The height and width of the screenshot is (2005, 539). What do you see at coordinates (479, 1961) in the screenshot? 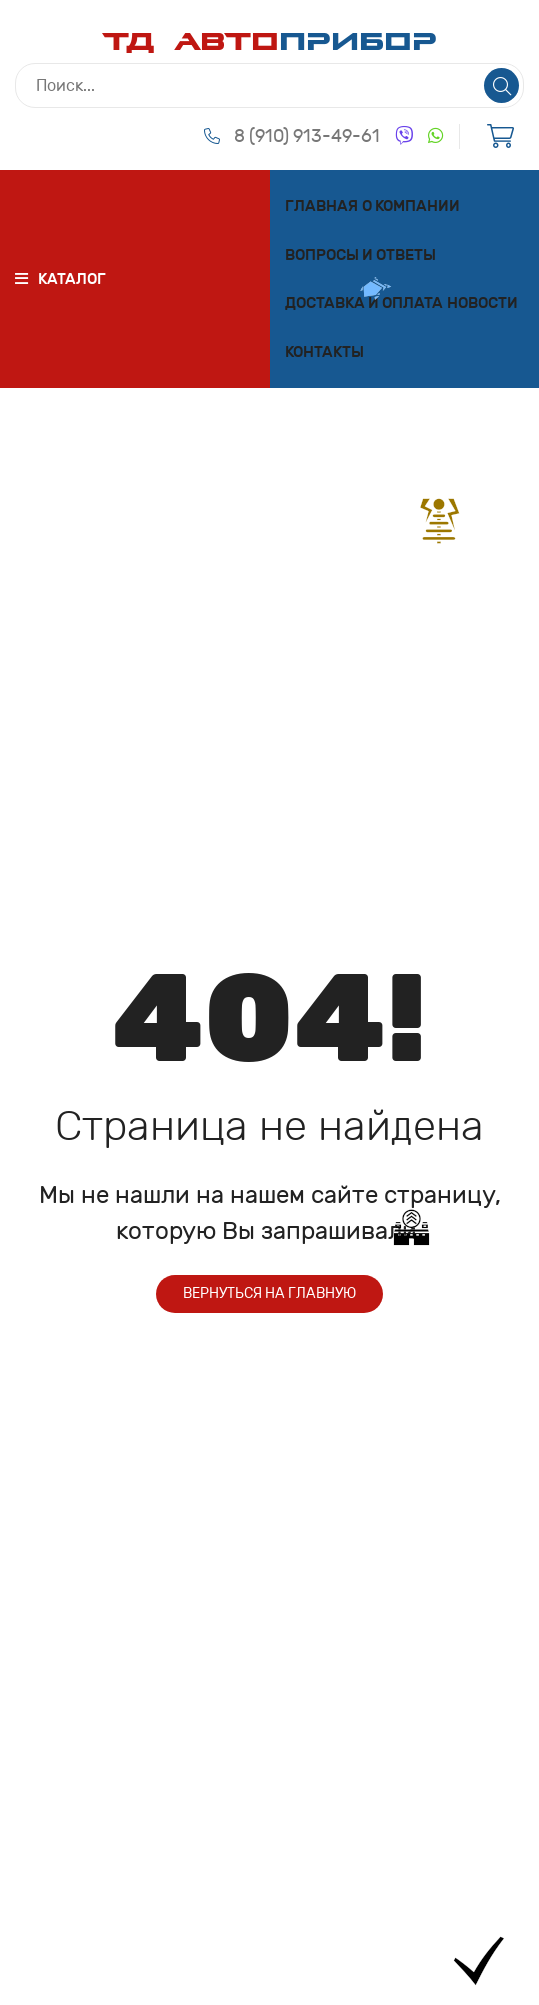
I see `confirm or complete an action` at bounding box center [479, 1961].